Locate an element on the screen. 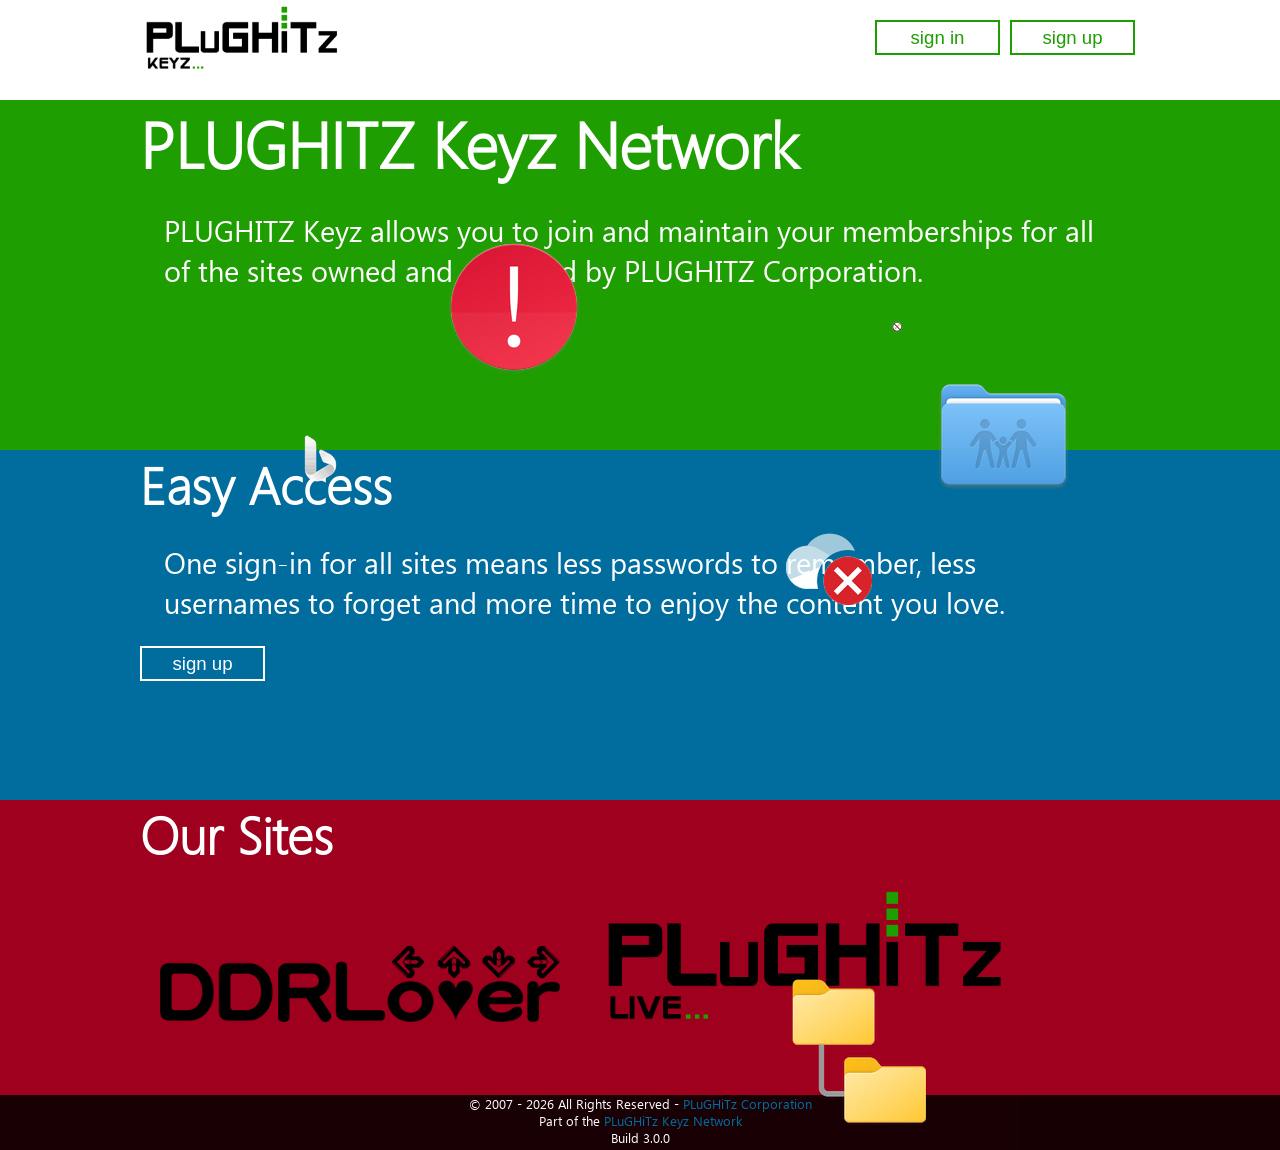 The height and width of the screenshot is (1150, 1280). open the family shared folder is located at coordinates (1003, 434).